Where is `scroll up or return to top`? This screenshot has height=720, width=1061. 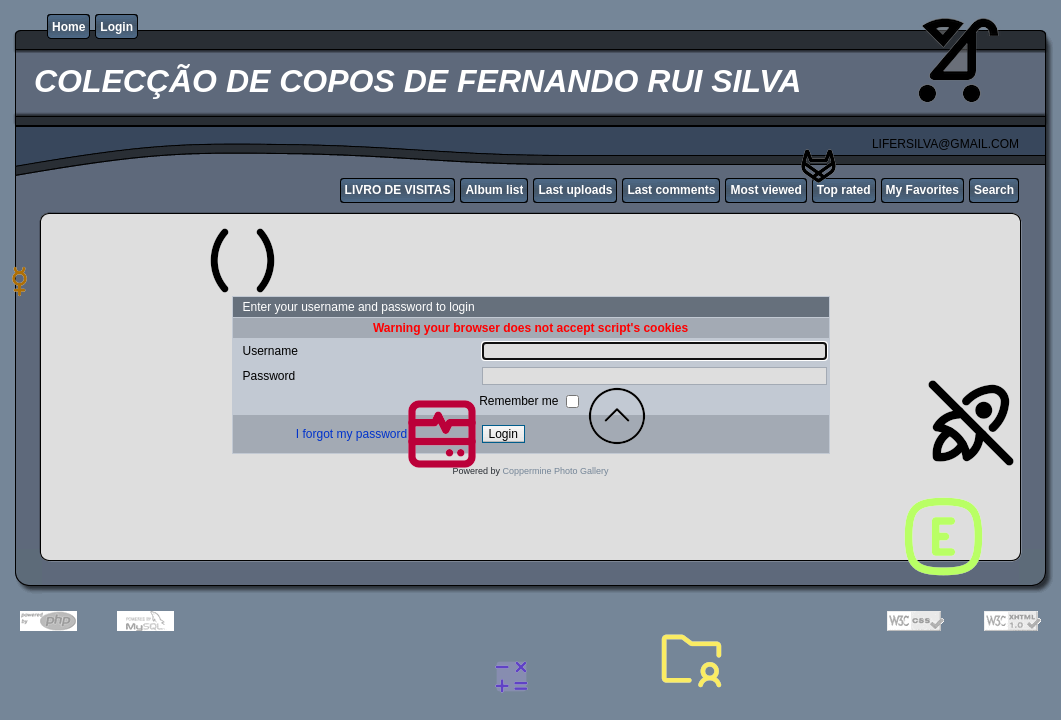 scroll up or return to top is located at coordinates (617, 416).